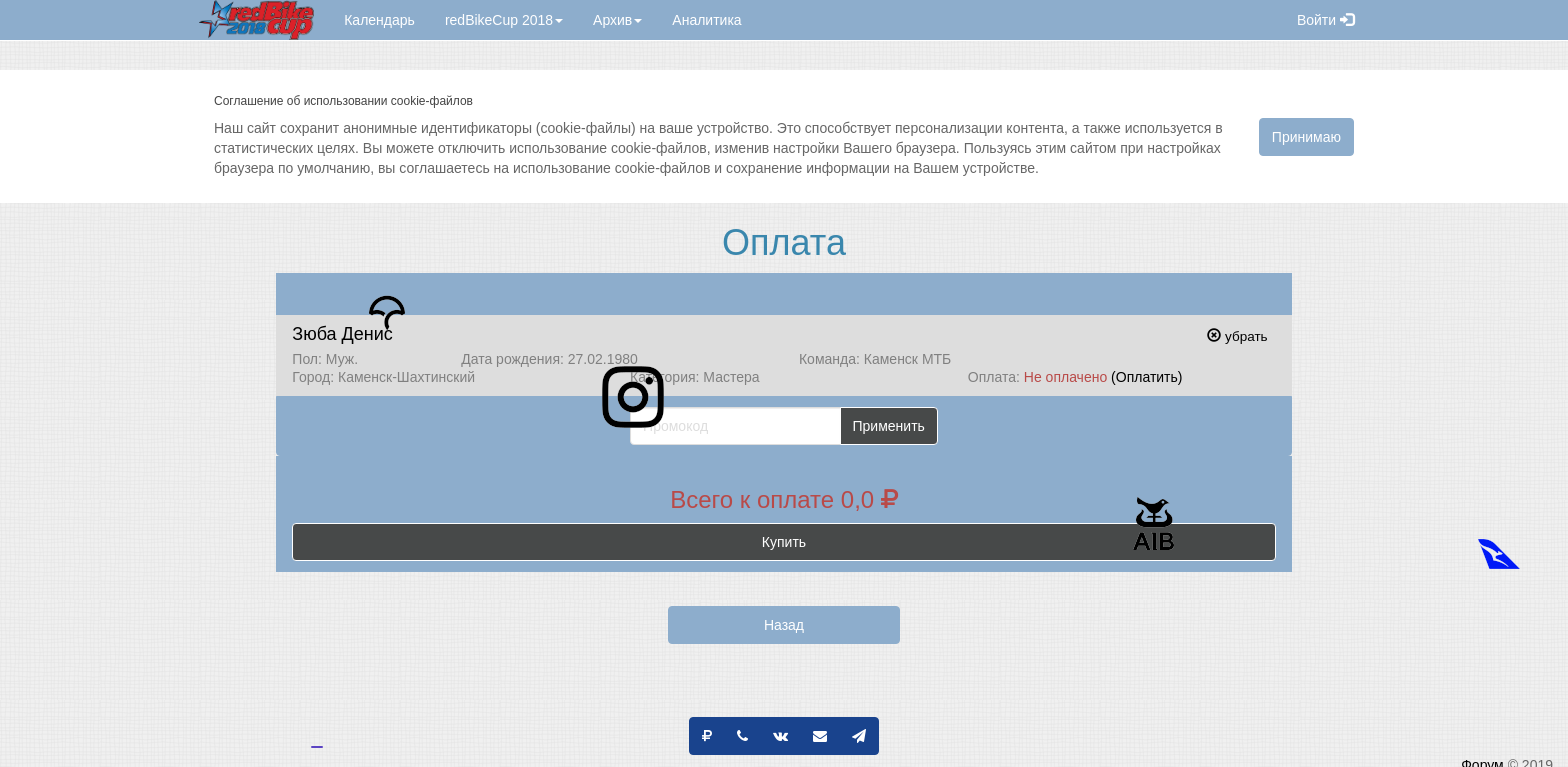  Describe the element at coordinates (1153, 523) in the screenshot. I see `AIB (Allied Irish Banks) logo` at that location.